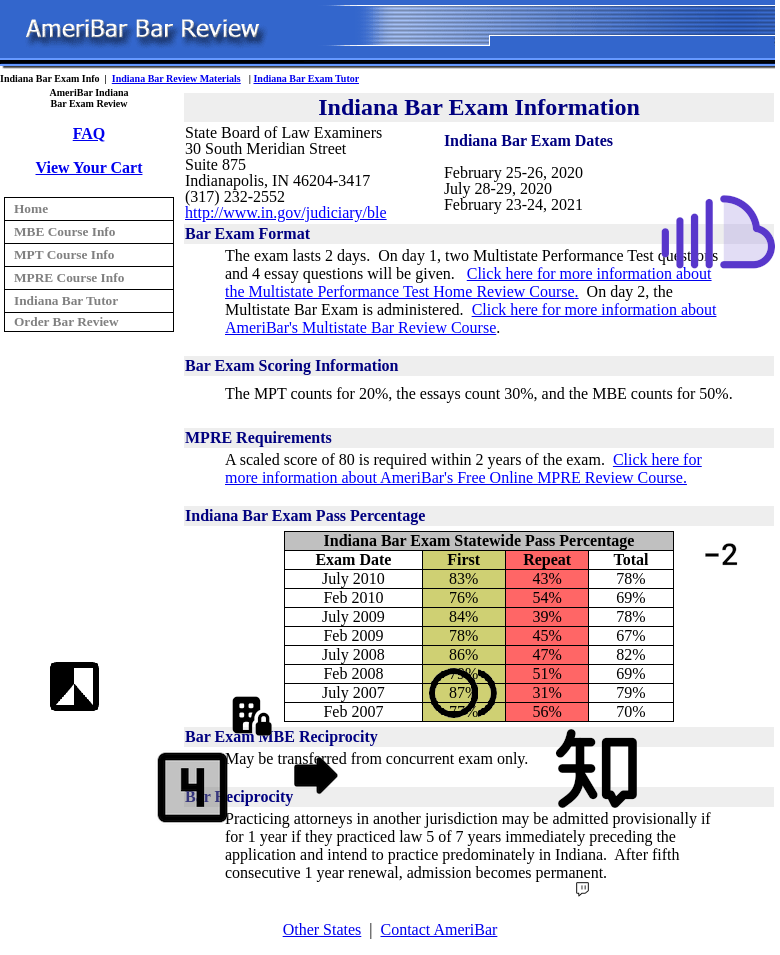 The height and width of the screenshot is (955, 780). I want to click on open soundcloud app, so click(716, 235).